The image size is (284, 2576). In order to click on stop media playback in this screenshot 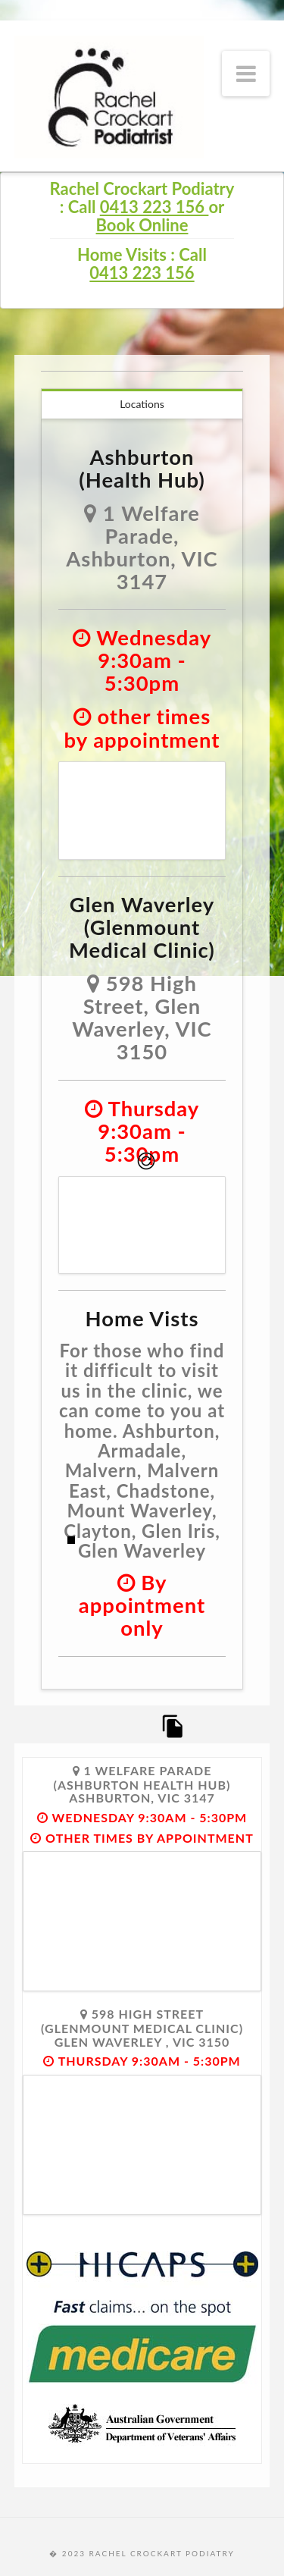, I will do `click(71, 1540)`.